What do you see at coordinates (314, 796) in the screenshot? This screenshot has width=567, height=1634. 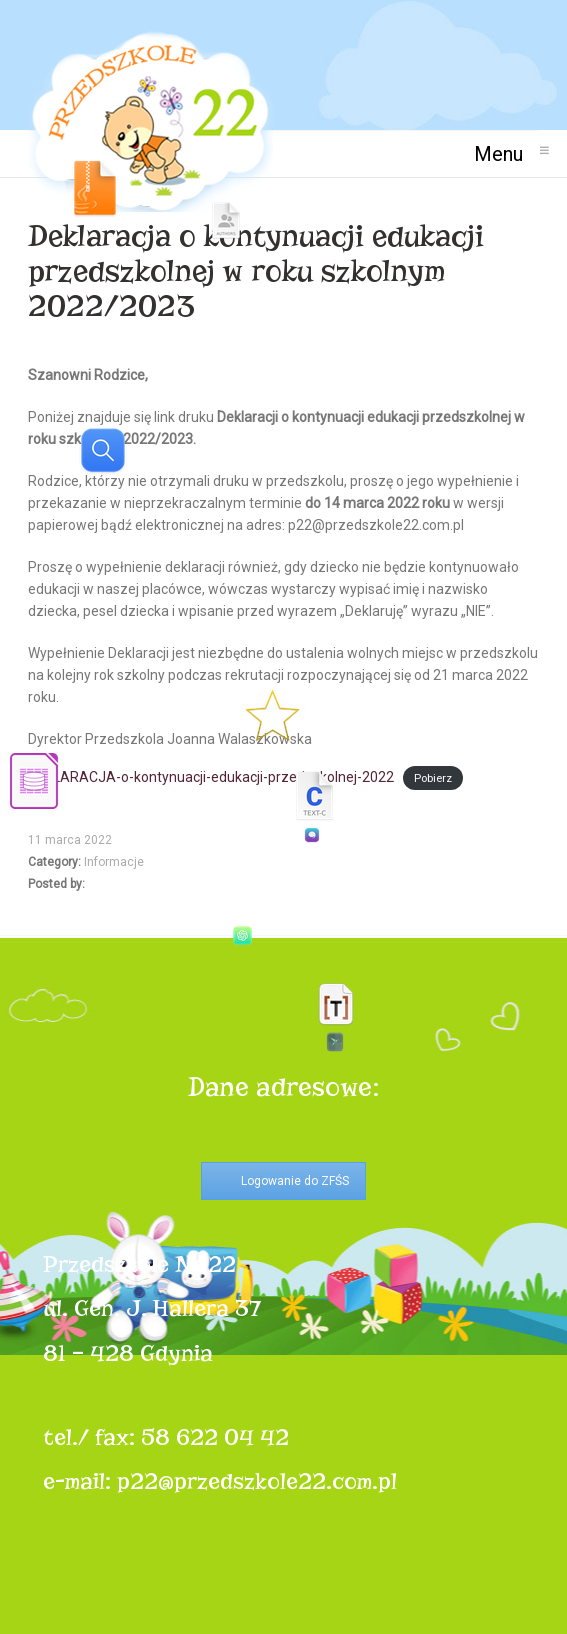 I see `c programming language source file` at bounding box center [314, 796].